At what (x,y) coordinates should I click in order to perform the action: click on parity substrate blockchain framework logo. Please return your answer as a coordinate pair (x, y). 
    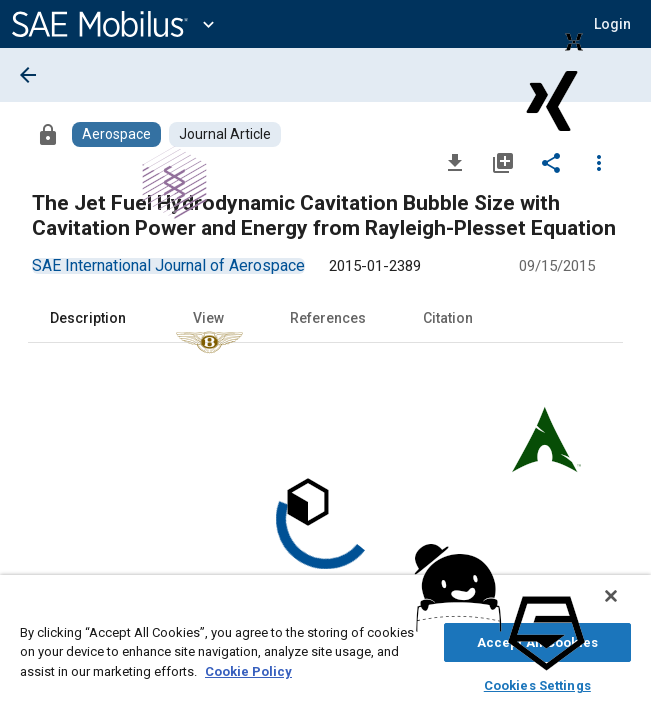
    Looking at the image, I should click on (174, 182).